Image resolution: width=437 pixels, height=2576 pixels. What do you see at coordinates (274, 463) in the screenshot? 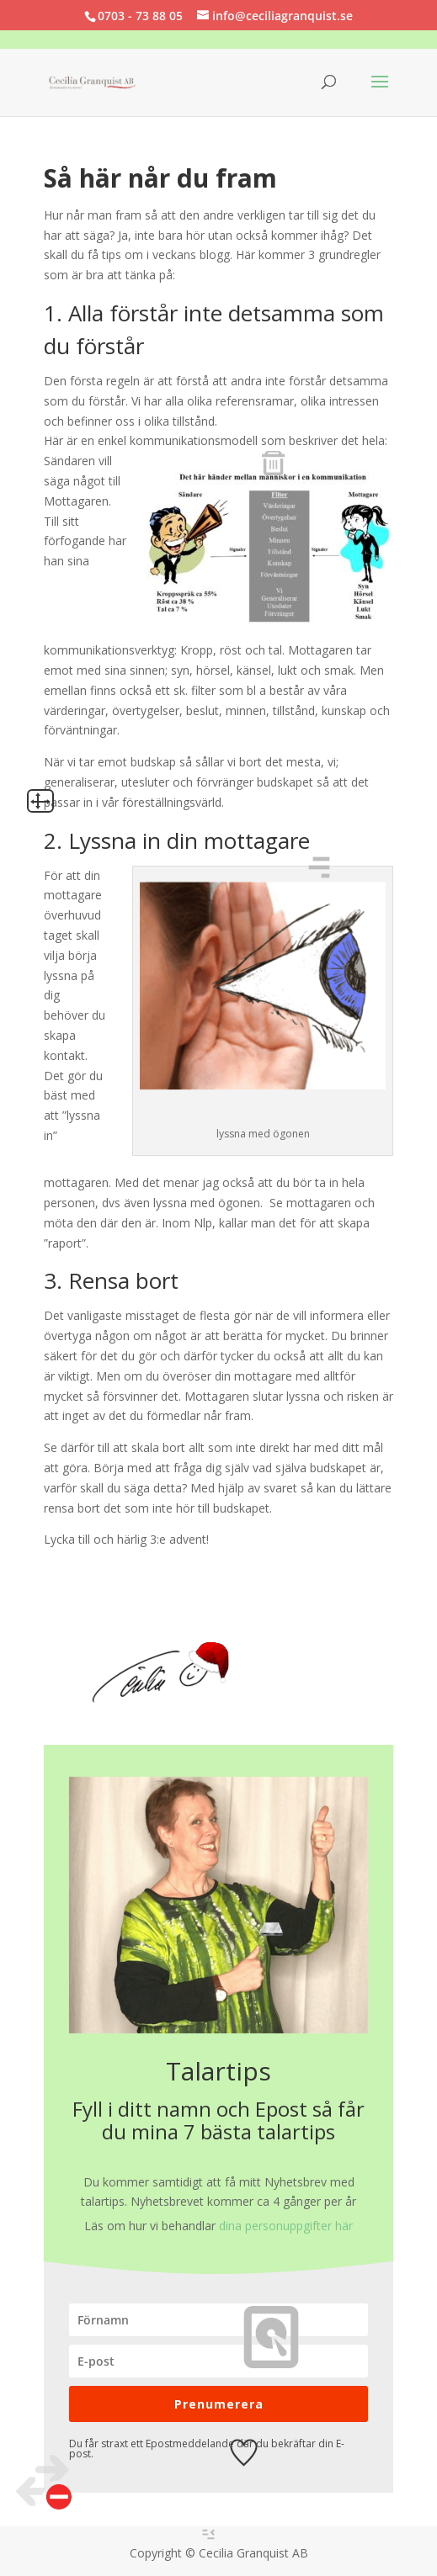
I see `delete selected item` at bounding box center [274, 463].